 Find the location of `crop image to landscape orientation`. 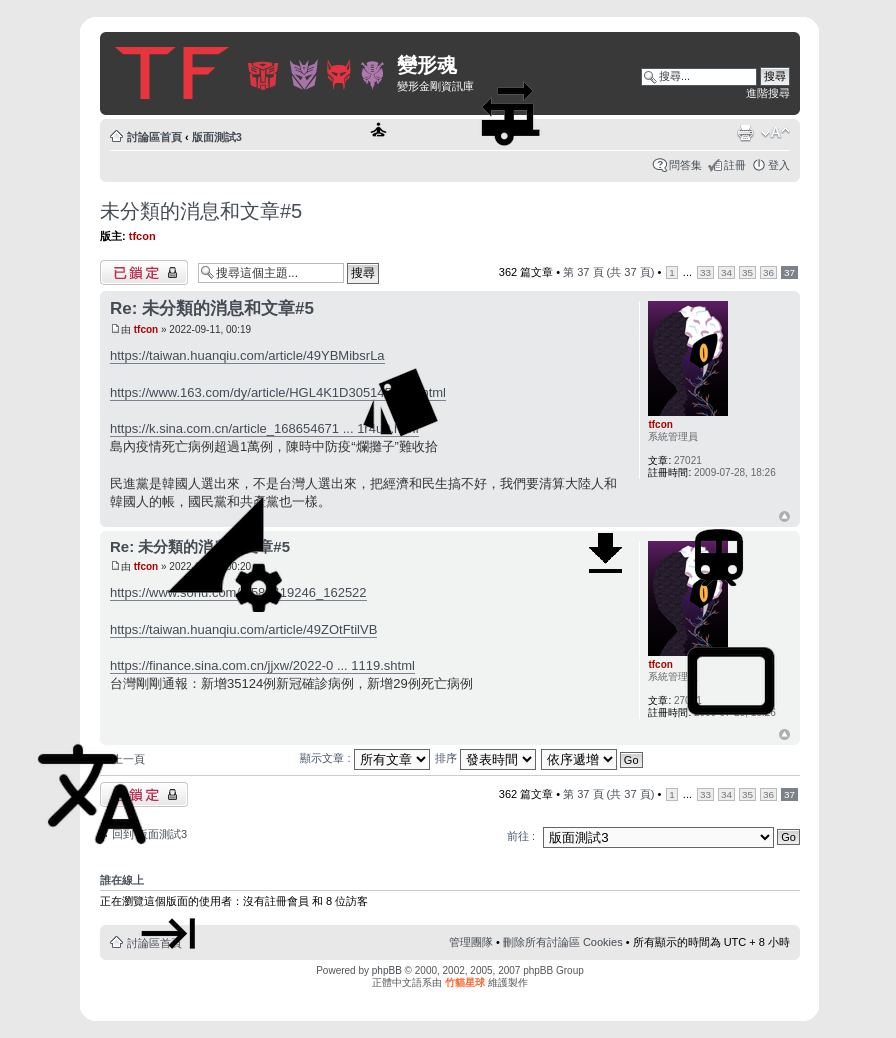

crop image to landscape orientation is located at coordinates (731, 681).